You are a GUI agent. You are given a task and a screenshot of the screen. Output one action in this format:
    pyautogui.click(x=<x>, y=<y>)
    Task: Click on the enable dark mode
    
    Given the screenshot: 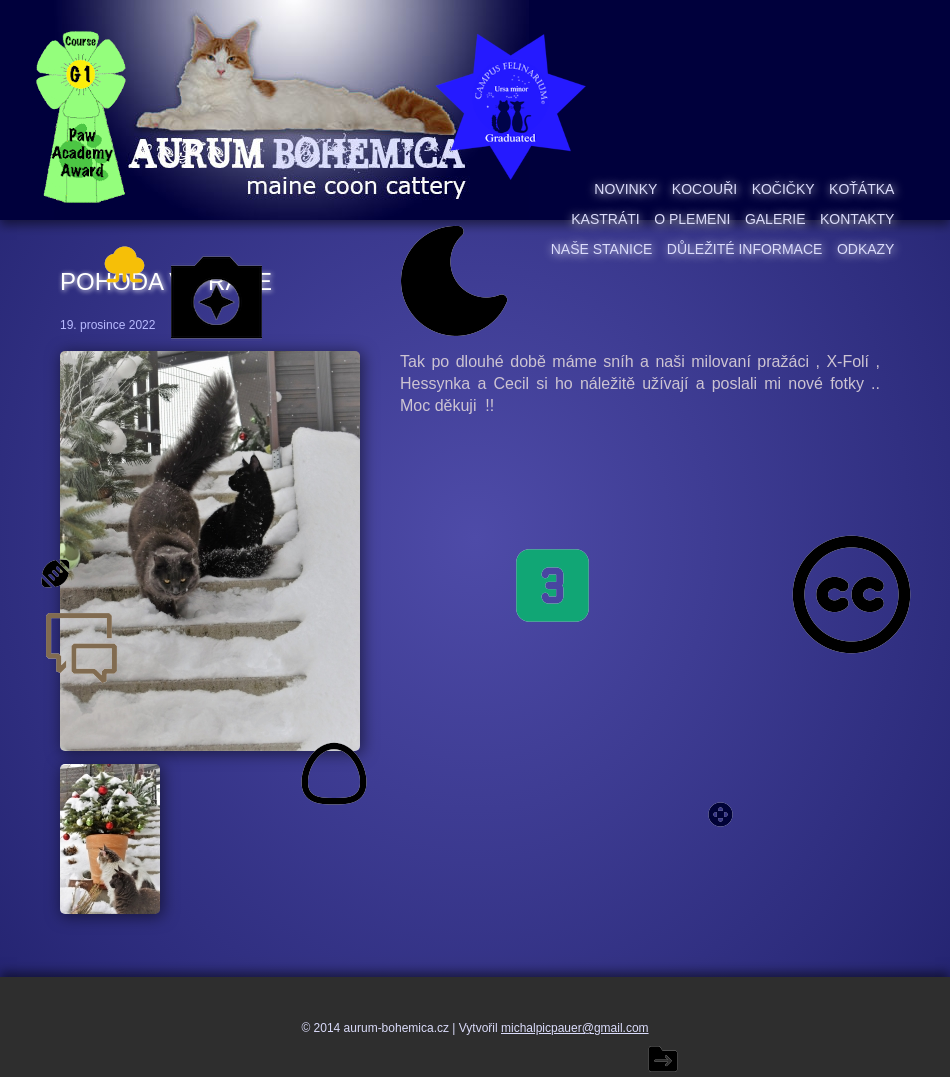 What is the action you would take?
    pyautogui.click(x=456, y=281)
    